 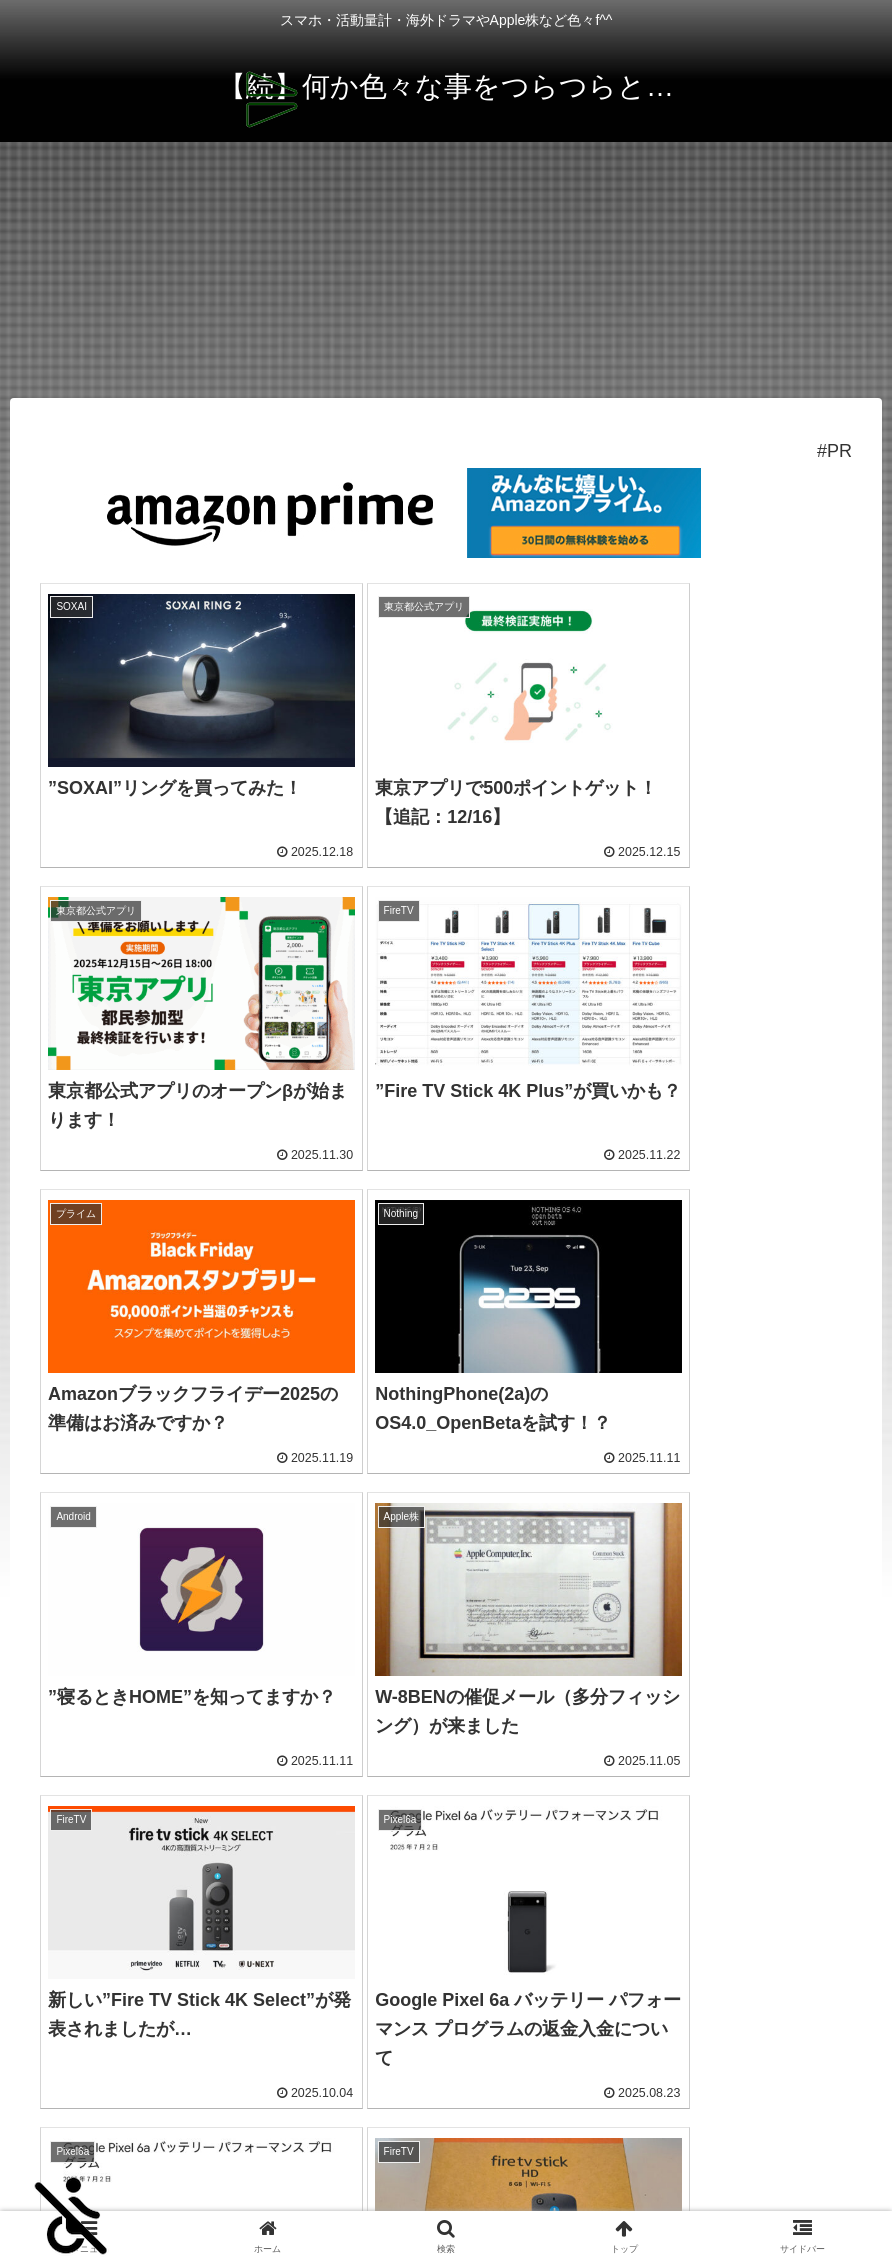 I want to click on flip image or object vertically, so click(x=269, y=99).